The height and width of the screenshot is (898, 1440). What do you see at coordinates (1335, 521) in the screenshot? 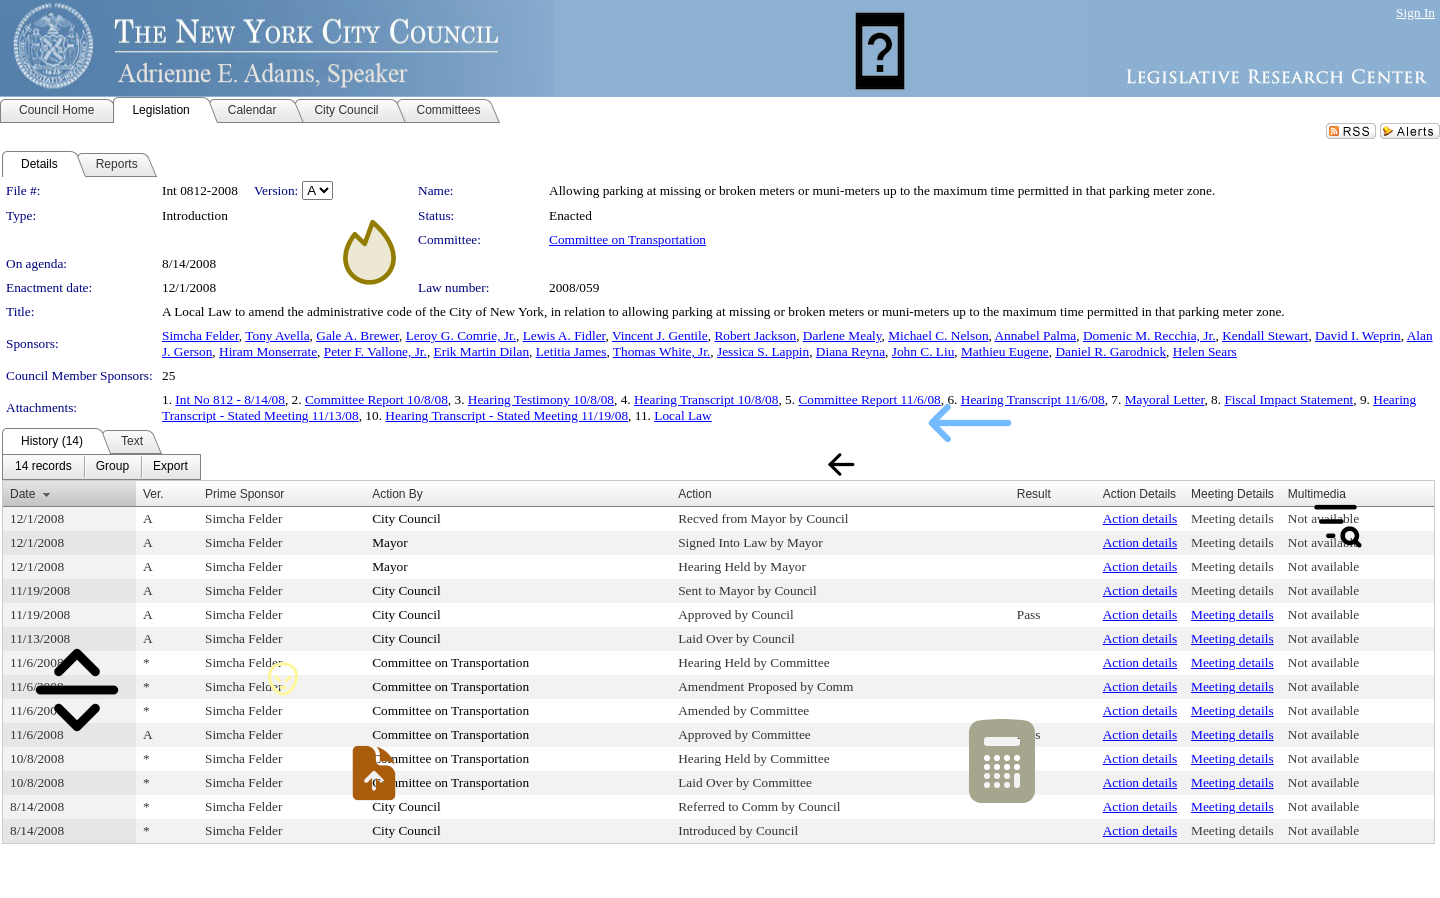
I see `search within filtered results` at bounding box center [1335, 521].